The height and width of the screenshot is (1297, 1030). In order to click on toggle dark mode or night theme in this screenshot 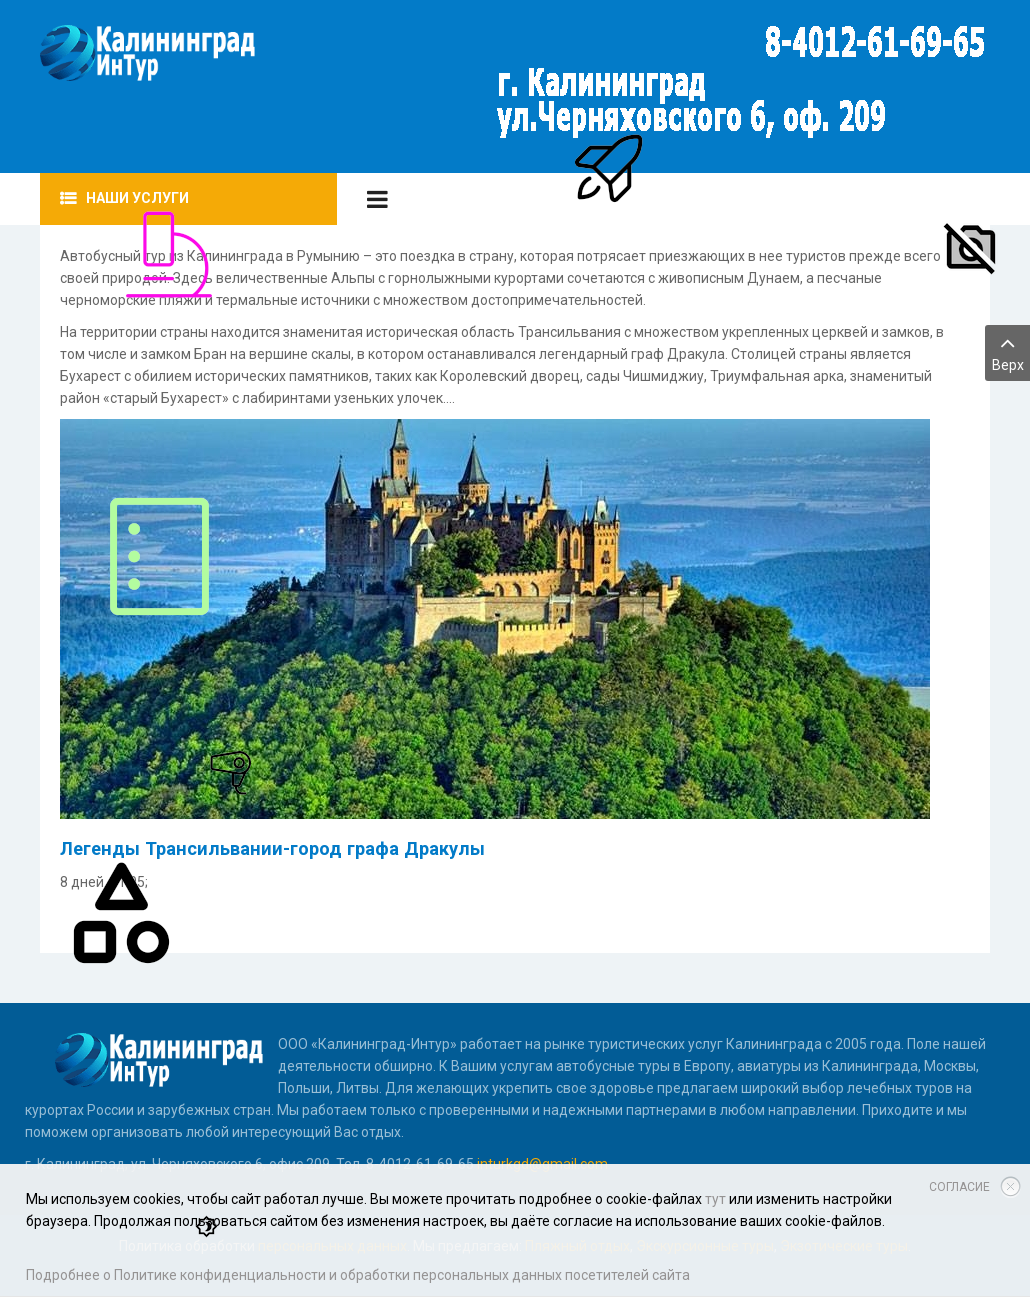, I will do `click(206, 1226)`.